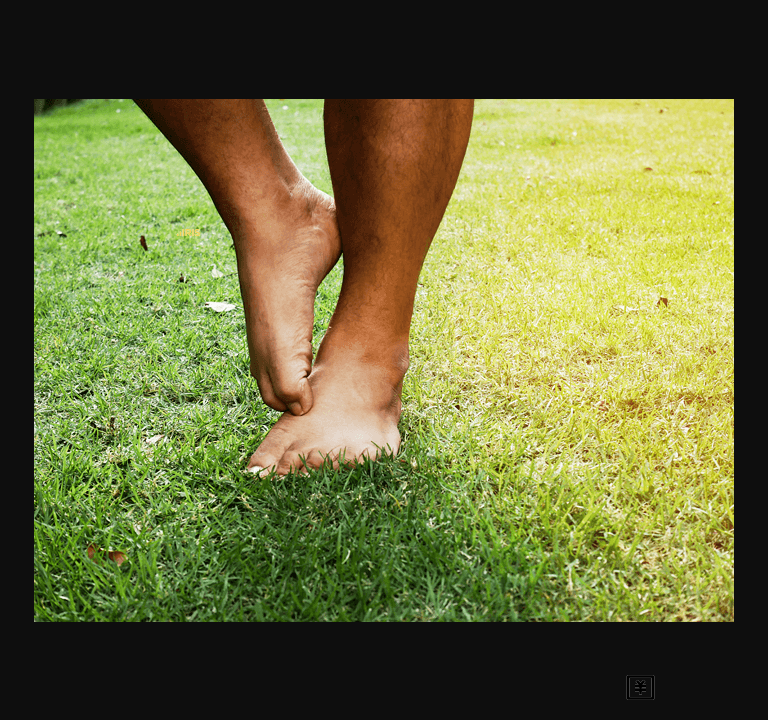 This screenshot has height=720, width=768. I want to click on iris brand logo, so click(188, 232).